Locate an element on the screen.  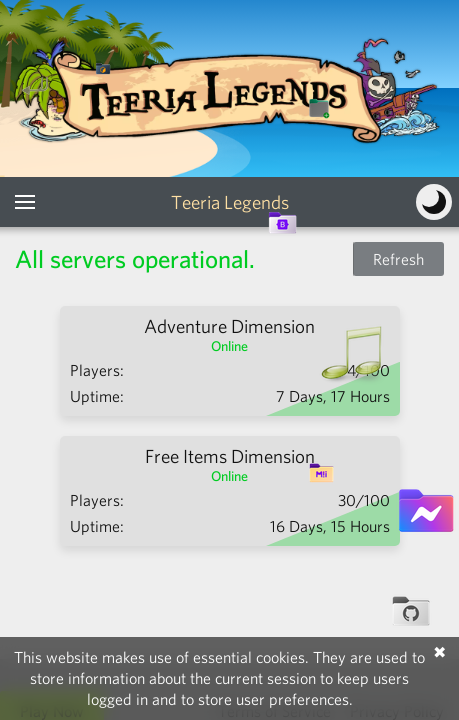
indicates an audio file type is located at coordinates (351, 353).